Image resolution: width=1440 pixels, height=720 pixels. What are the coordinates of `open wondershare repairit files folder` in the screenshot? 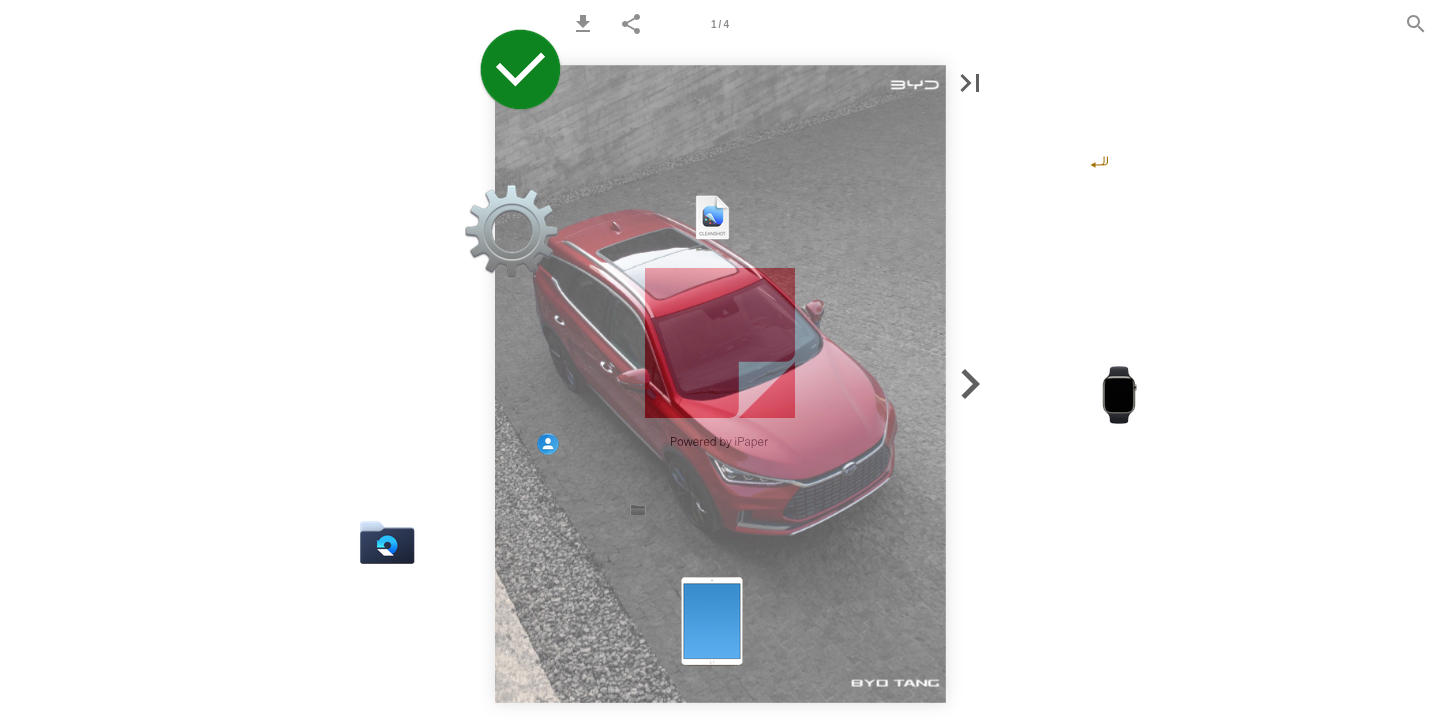 It's located at (387, 544).